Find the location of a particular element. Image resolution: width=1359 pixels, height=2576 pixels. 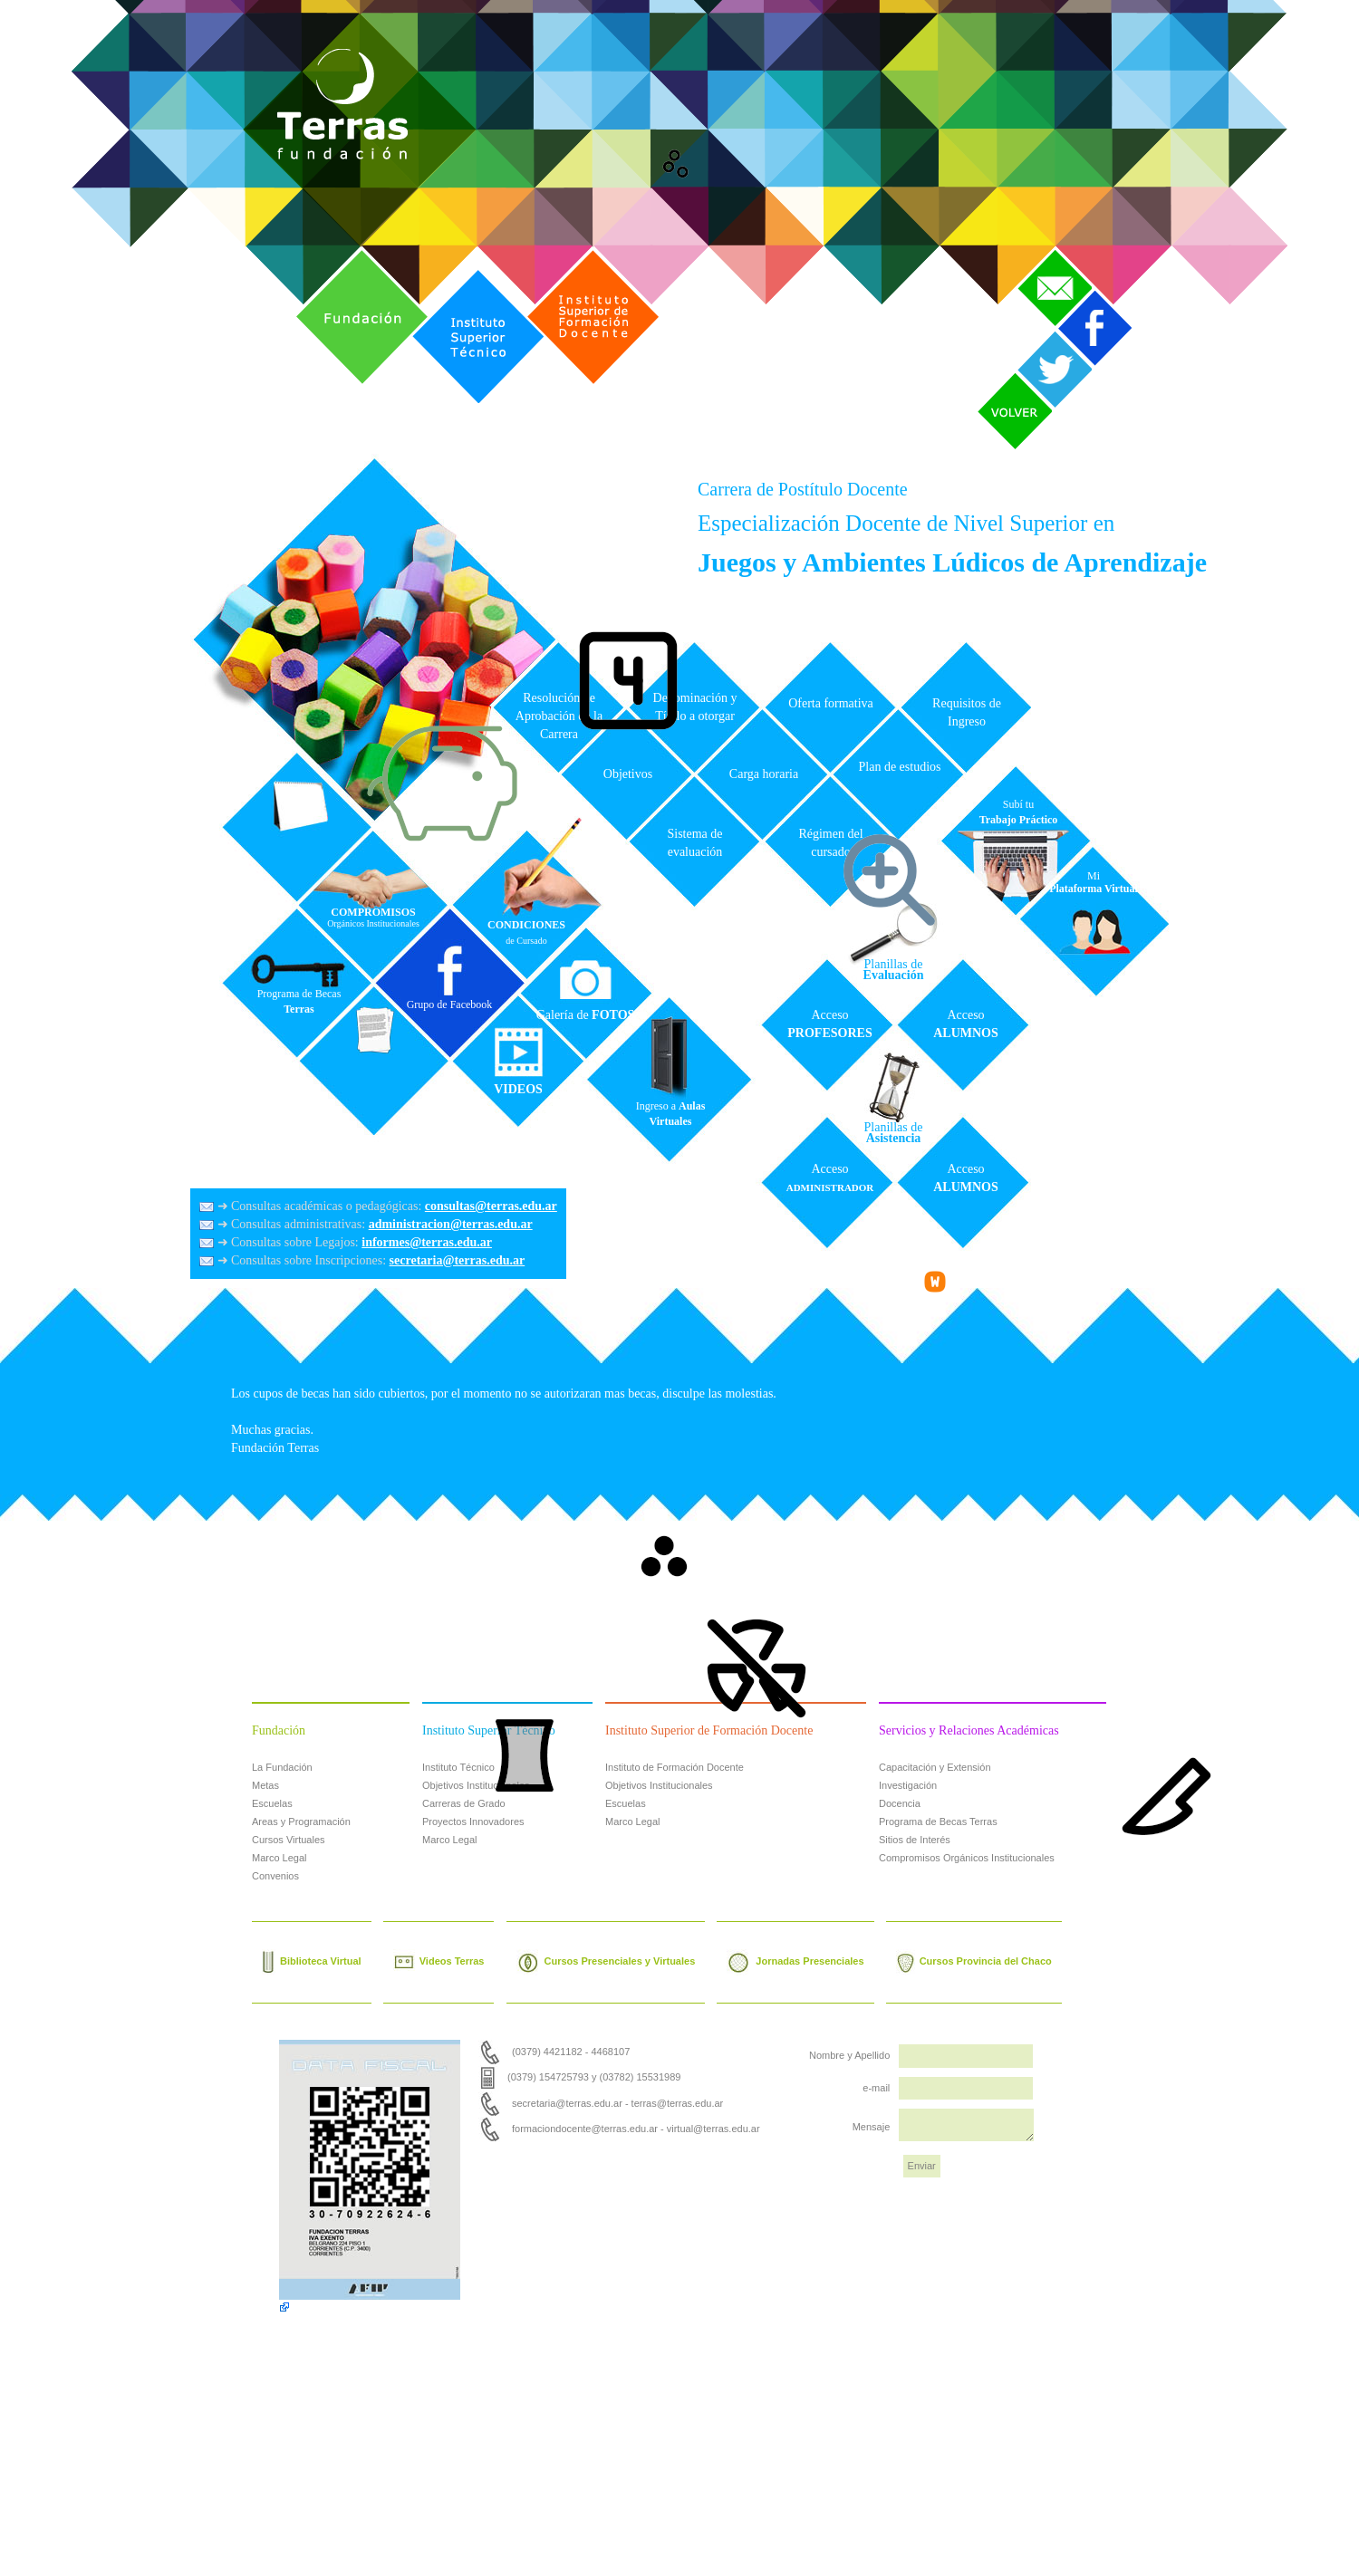

view grouped items or collections is located at coordinates (664, 1557).